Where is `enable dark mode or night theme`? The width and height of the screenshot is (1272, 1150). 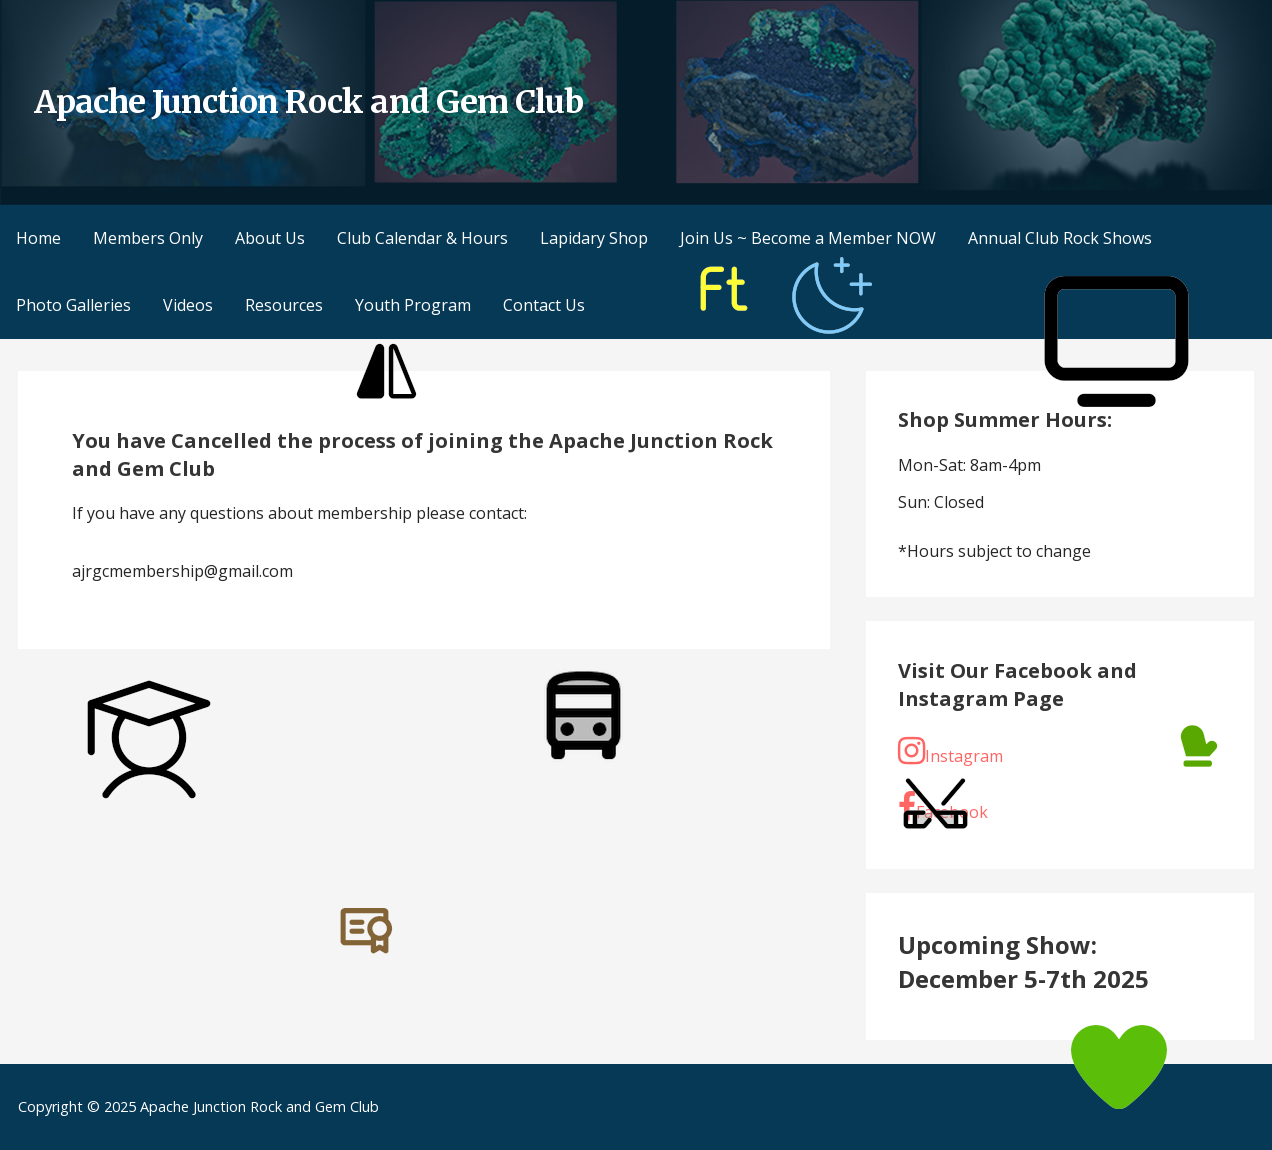 enable dark mode or night theme is located at coordinates (829, 297).